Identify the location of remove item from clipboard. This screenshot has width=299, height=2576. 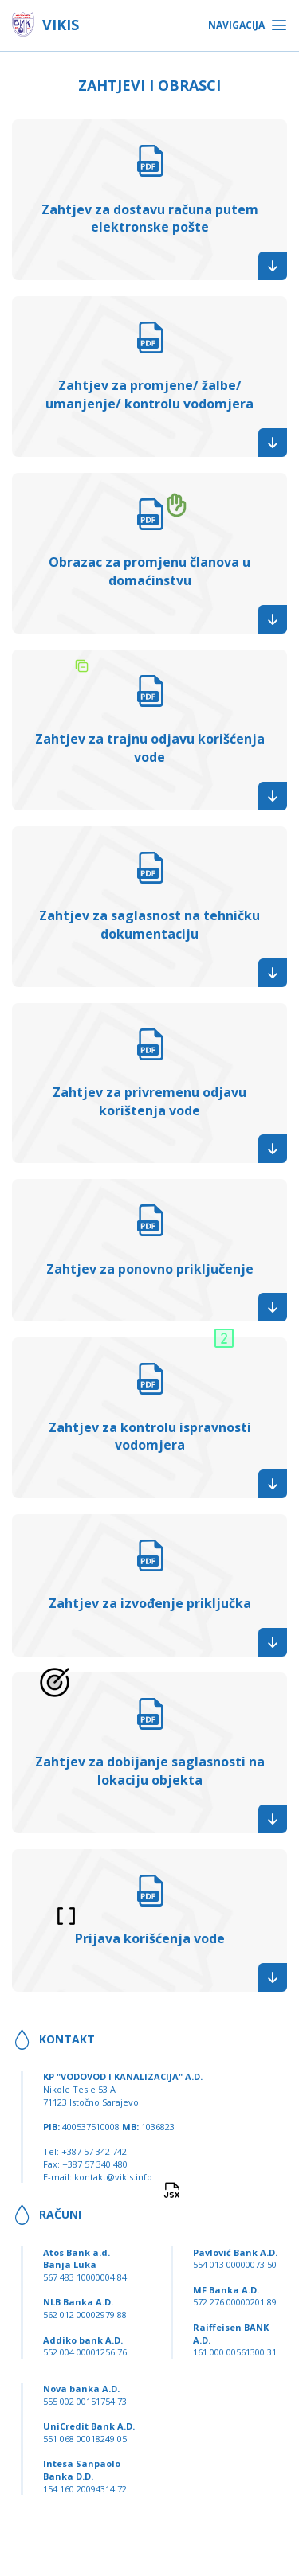
(81, 665).